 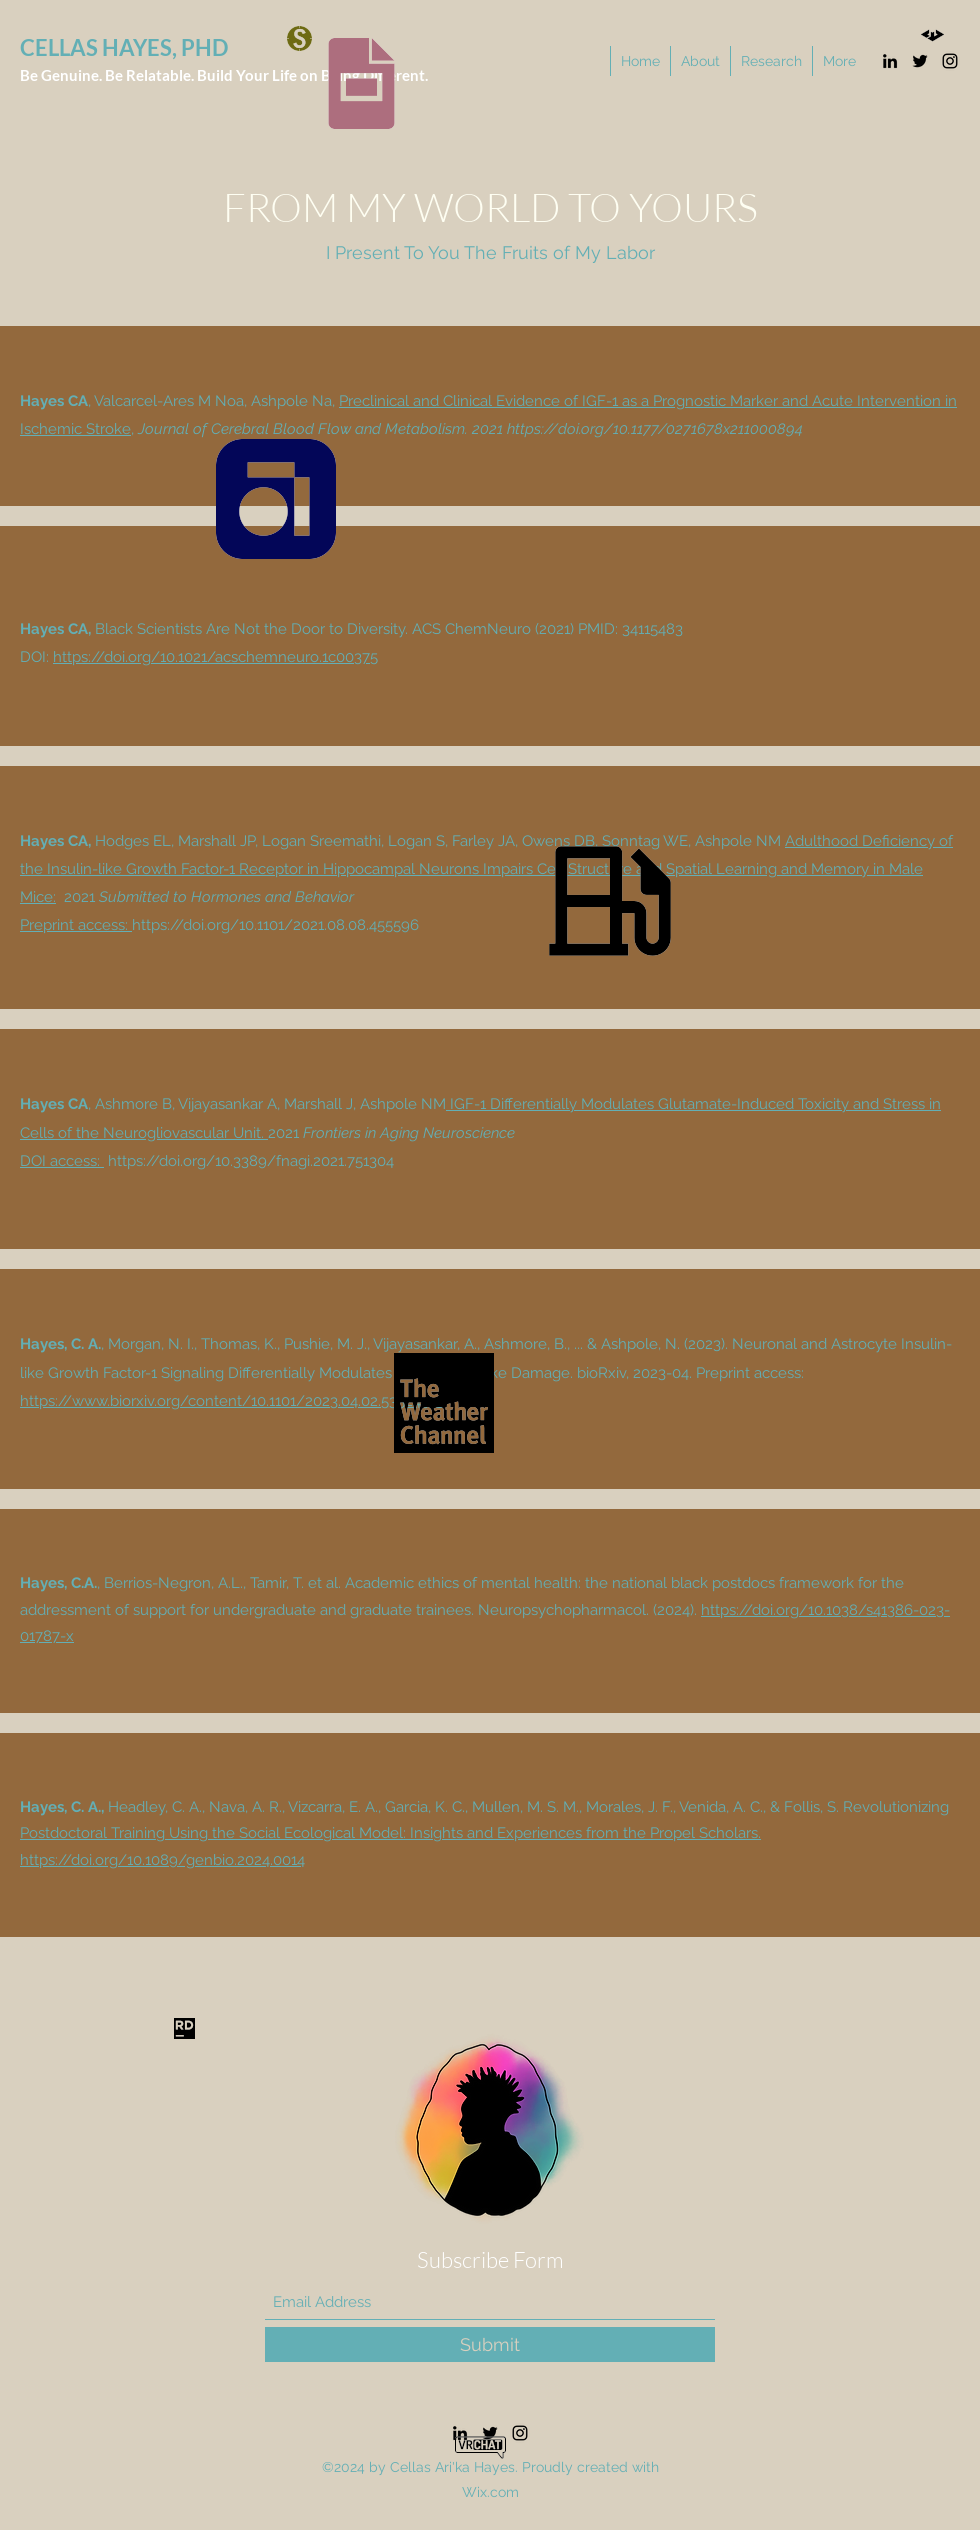 I want to click on open the weather channel app, so click(x=444, y=1403).